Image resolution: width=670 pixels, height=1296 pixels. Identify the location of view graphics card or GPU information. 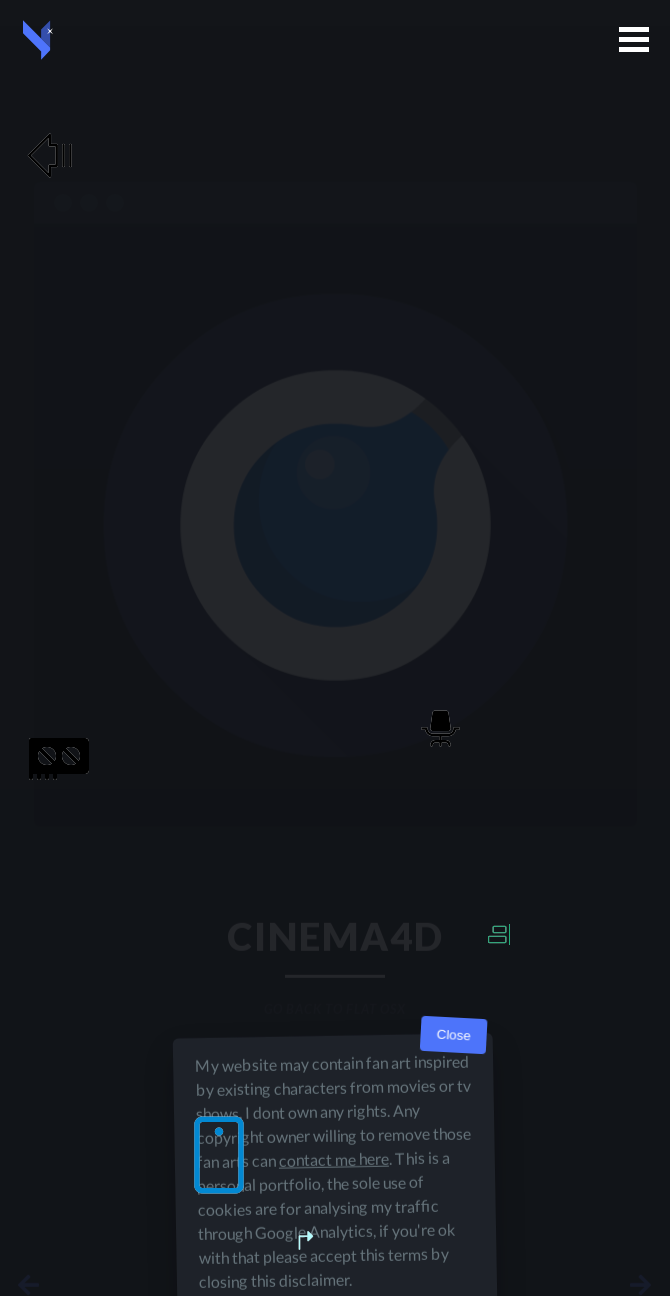
(59, 758).